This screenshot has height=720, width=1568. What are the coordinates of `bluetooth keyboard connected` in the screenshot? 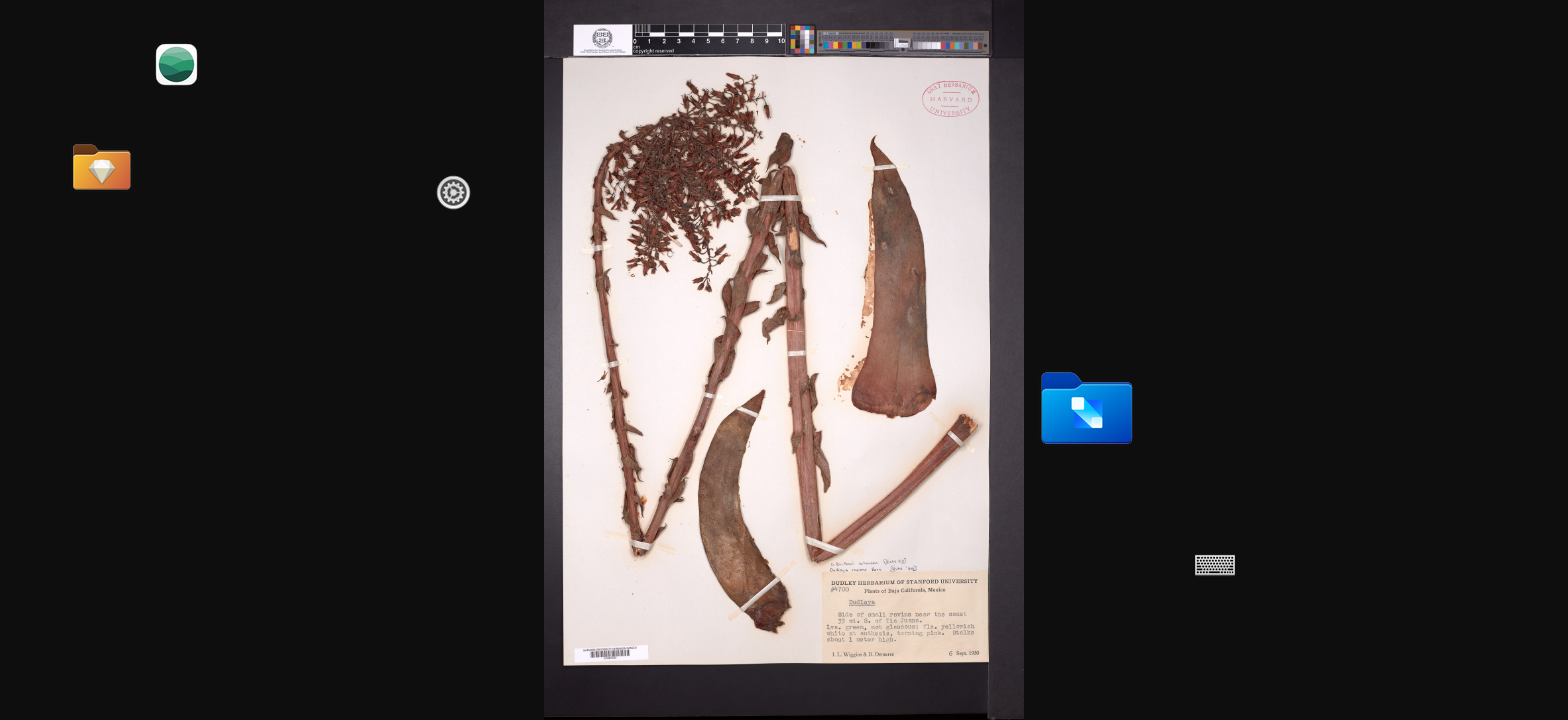 It's located at (1215, 565).